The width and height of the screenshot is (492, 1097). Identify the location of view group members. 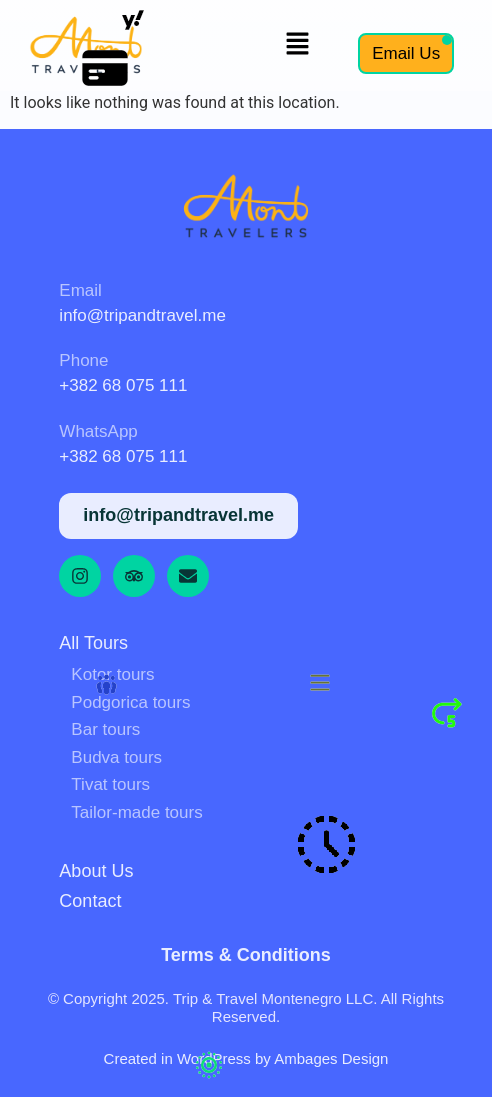
(106, 684).